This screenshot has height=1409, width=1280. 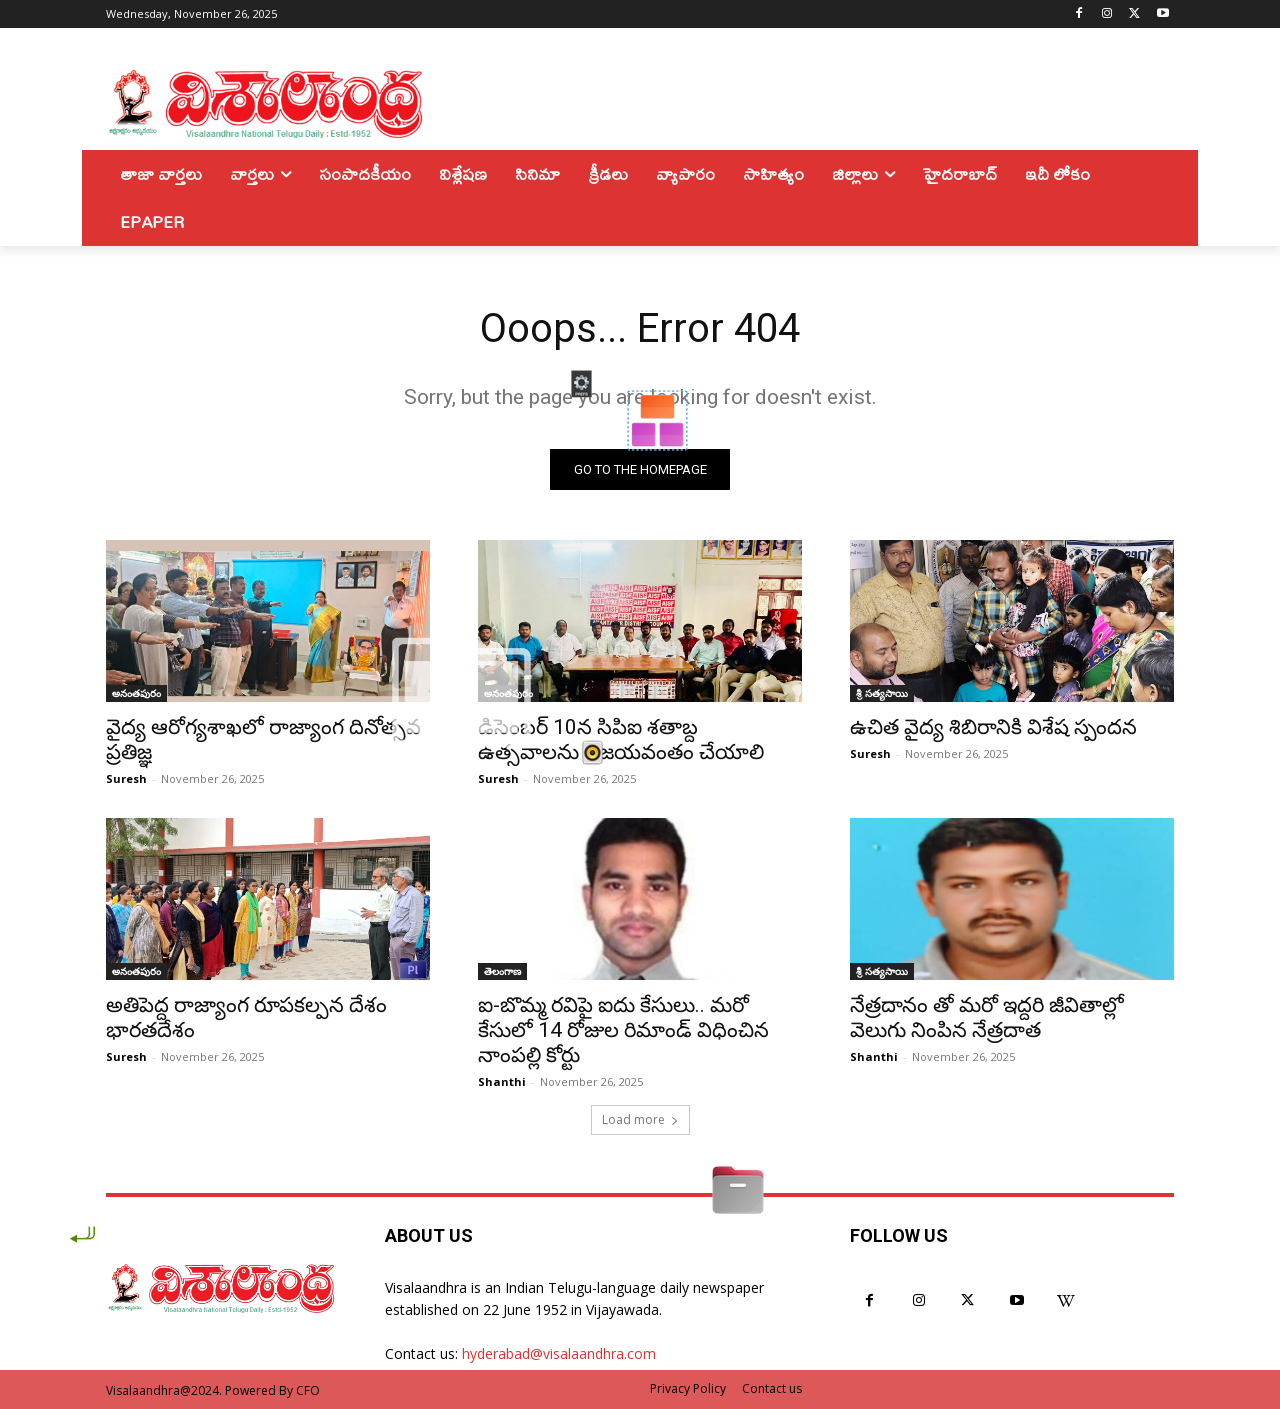 I want to click on open the file manager application, so click(x=738, y=1190).